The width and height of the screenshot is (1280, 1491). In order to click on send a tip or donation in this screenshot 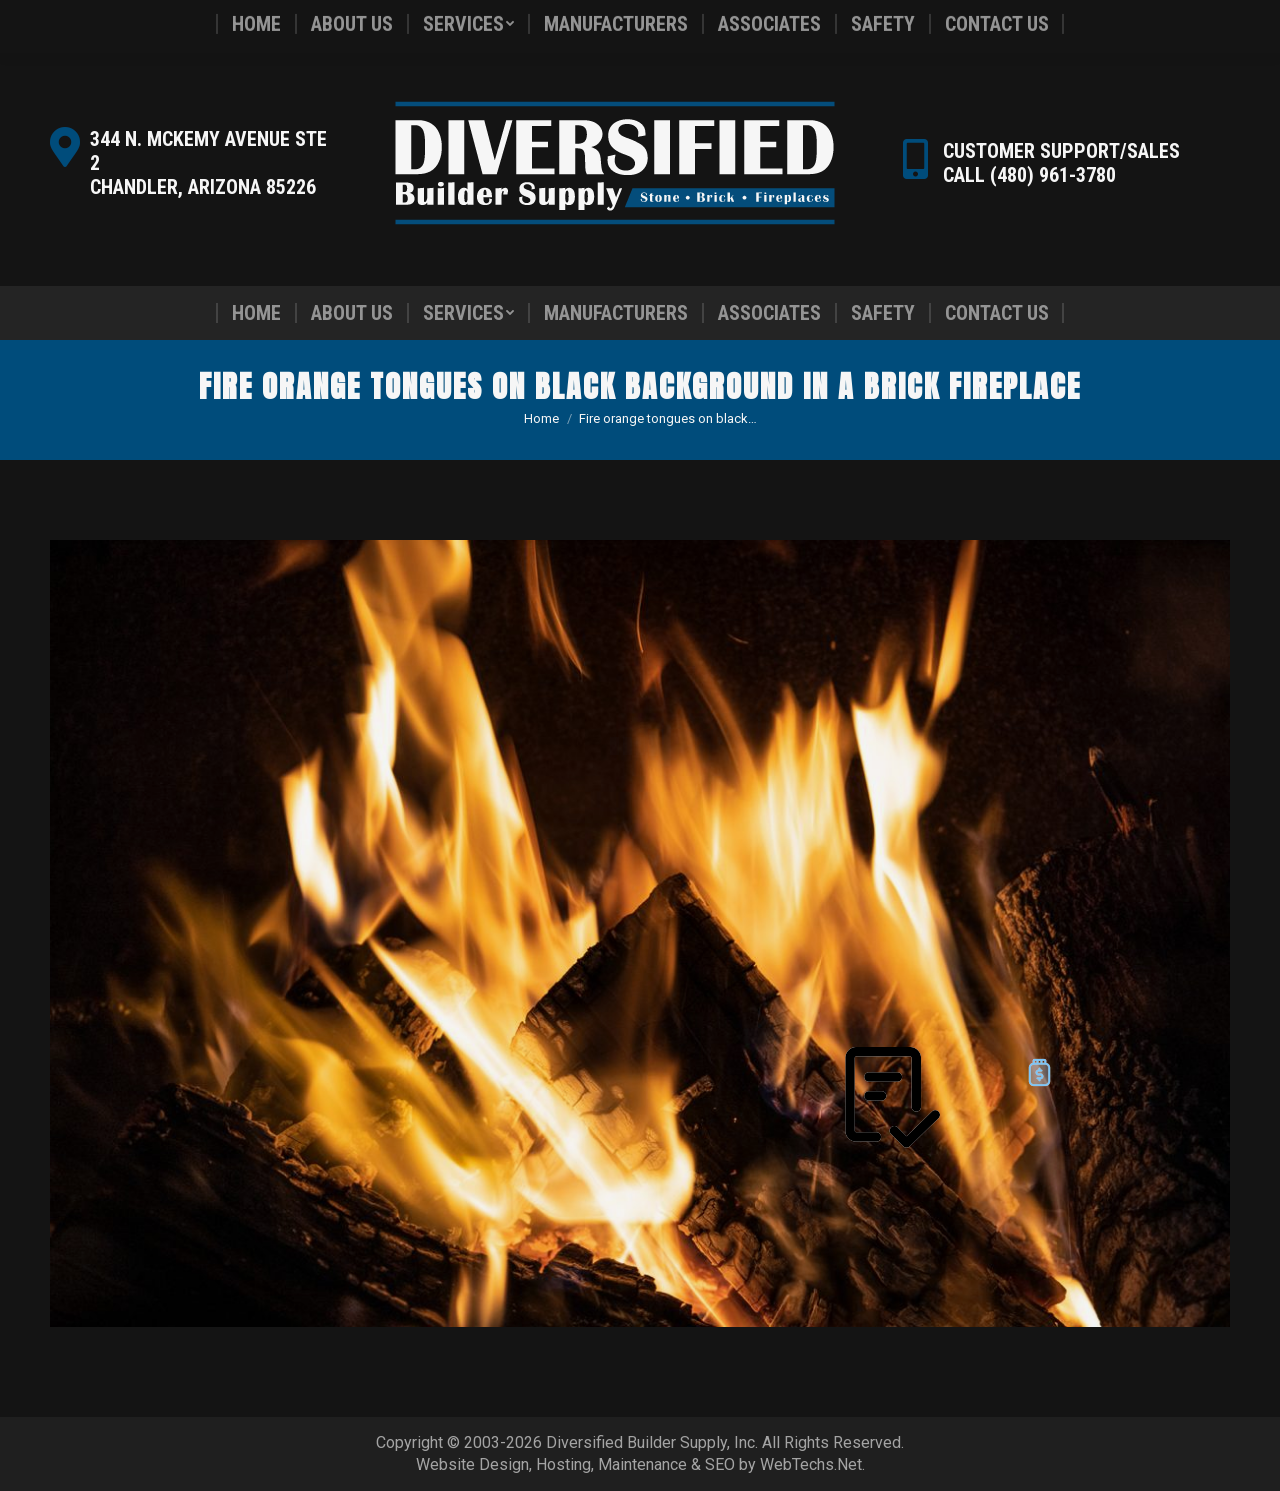, I will do `click(1039, 1072)`.